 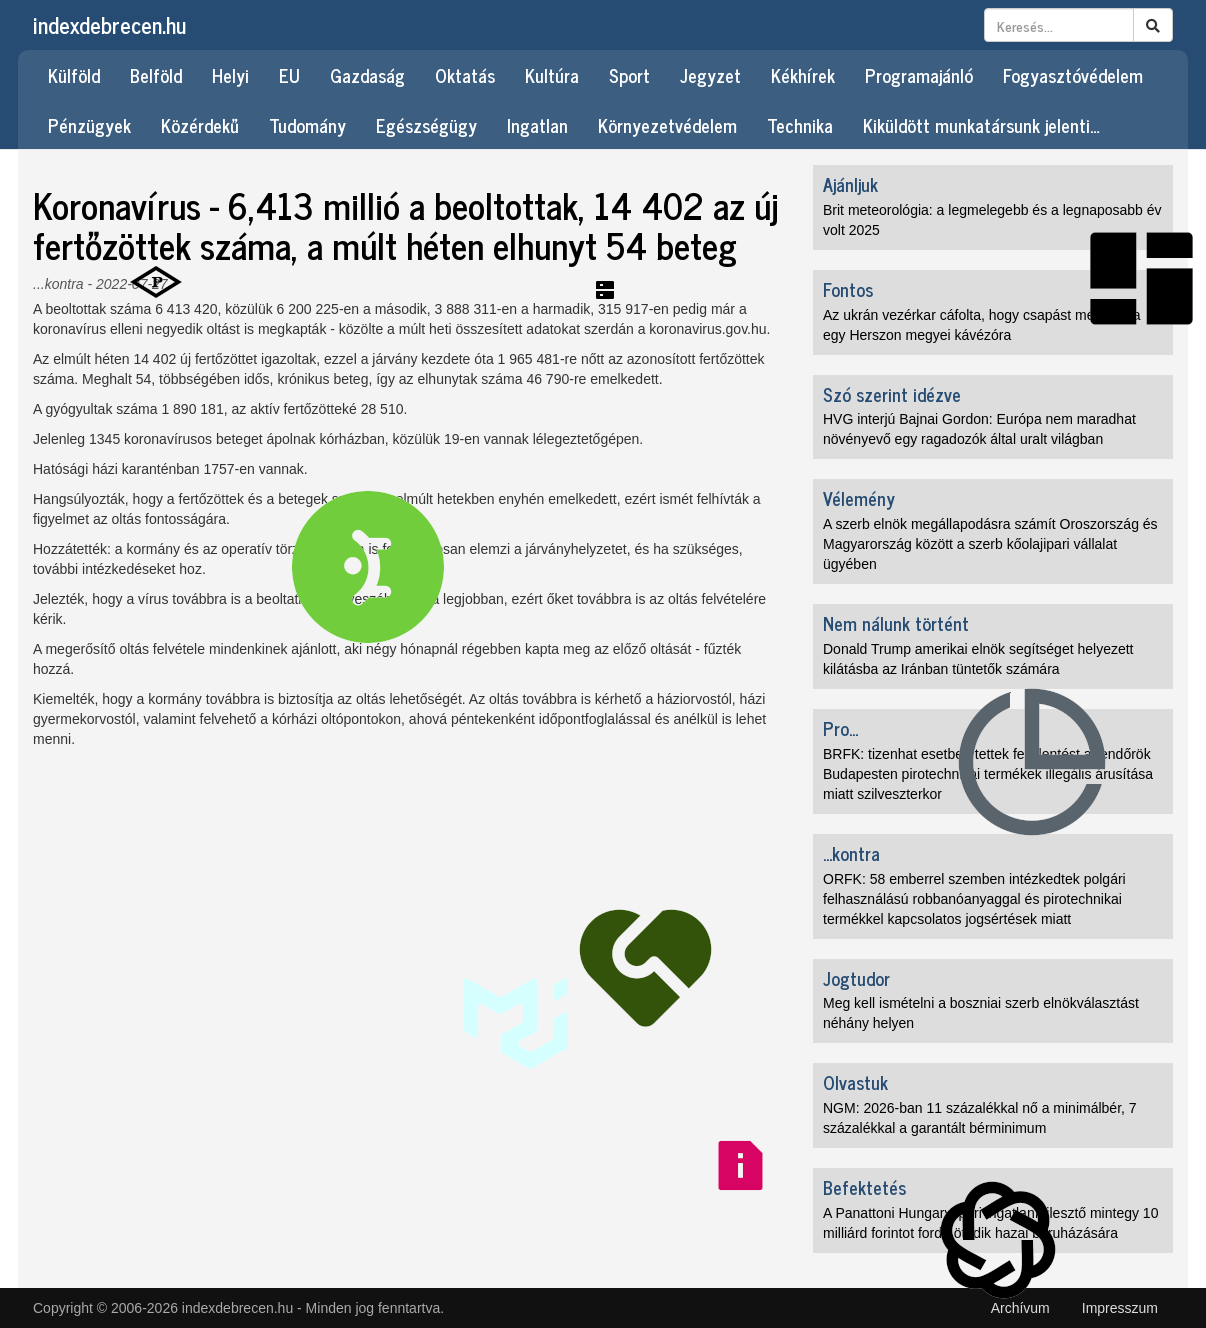 What do you see at coordinates (1032, 762) in the screenshot?
I see `view analytics or statistics` at bounding box center [1032, 762].